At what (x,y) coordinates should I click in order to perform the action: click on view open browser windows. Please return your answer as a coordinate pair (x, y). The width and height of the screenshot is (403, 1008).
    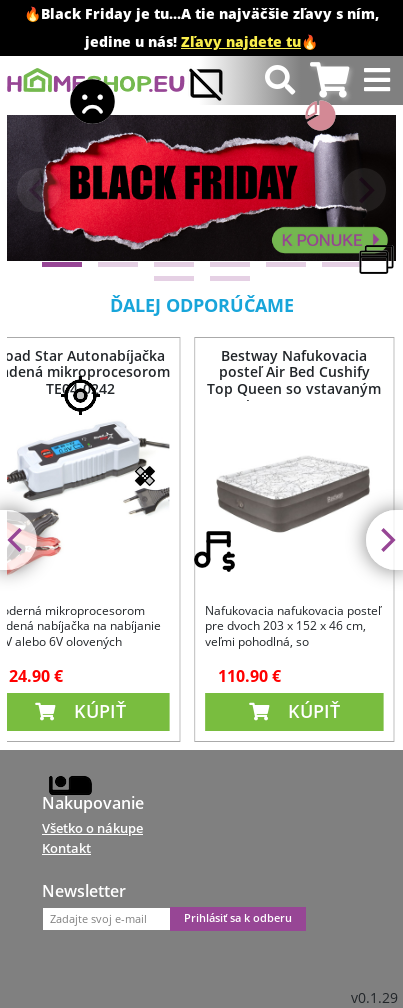
    Looking at the image, I should click on (376, 259).